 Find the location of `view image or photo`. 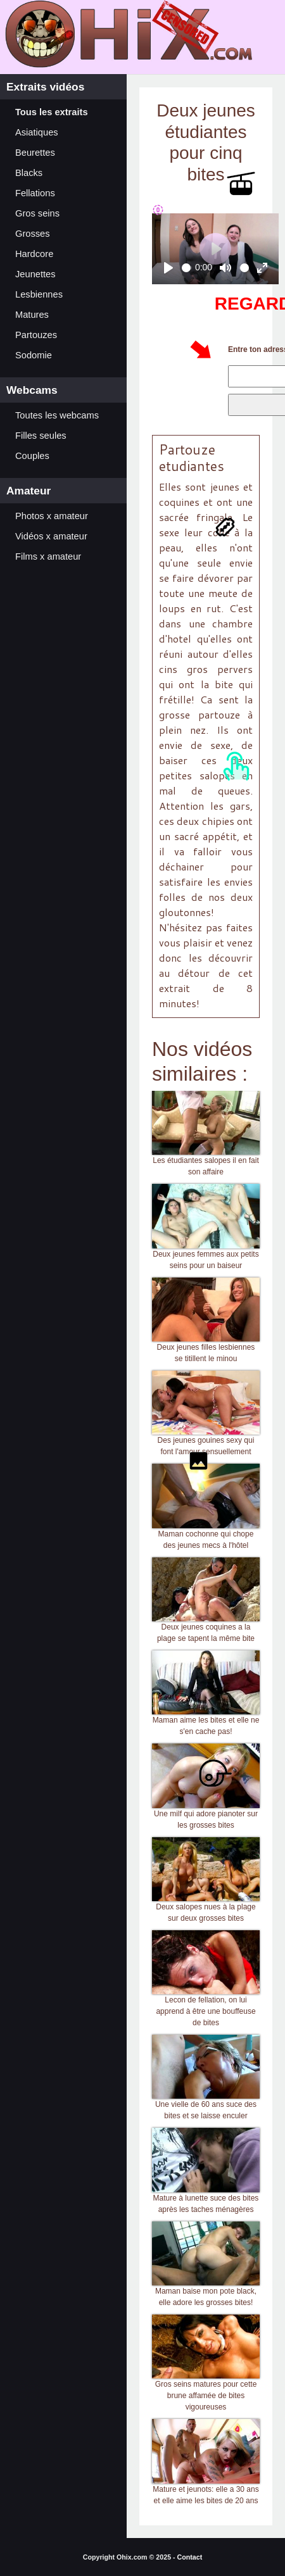

view image or photo is located at coordinates (198, 1461).